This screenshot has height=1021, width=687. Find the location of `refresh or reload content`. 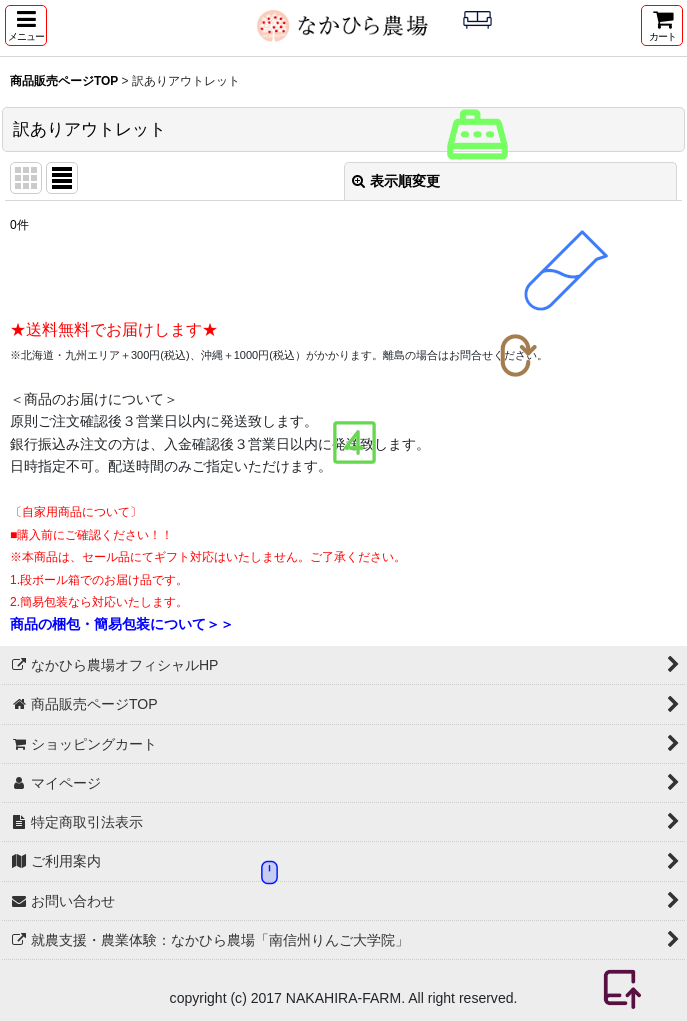

refresh or reload content is located at coordinates (515, 355).